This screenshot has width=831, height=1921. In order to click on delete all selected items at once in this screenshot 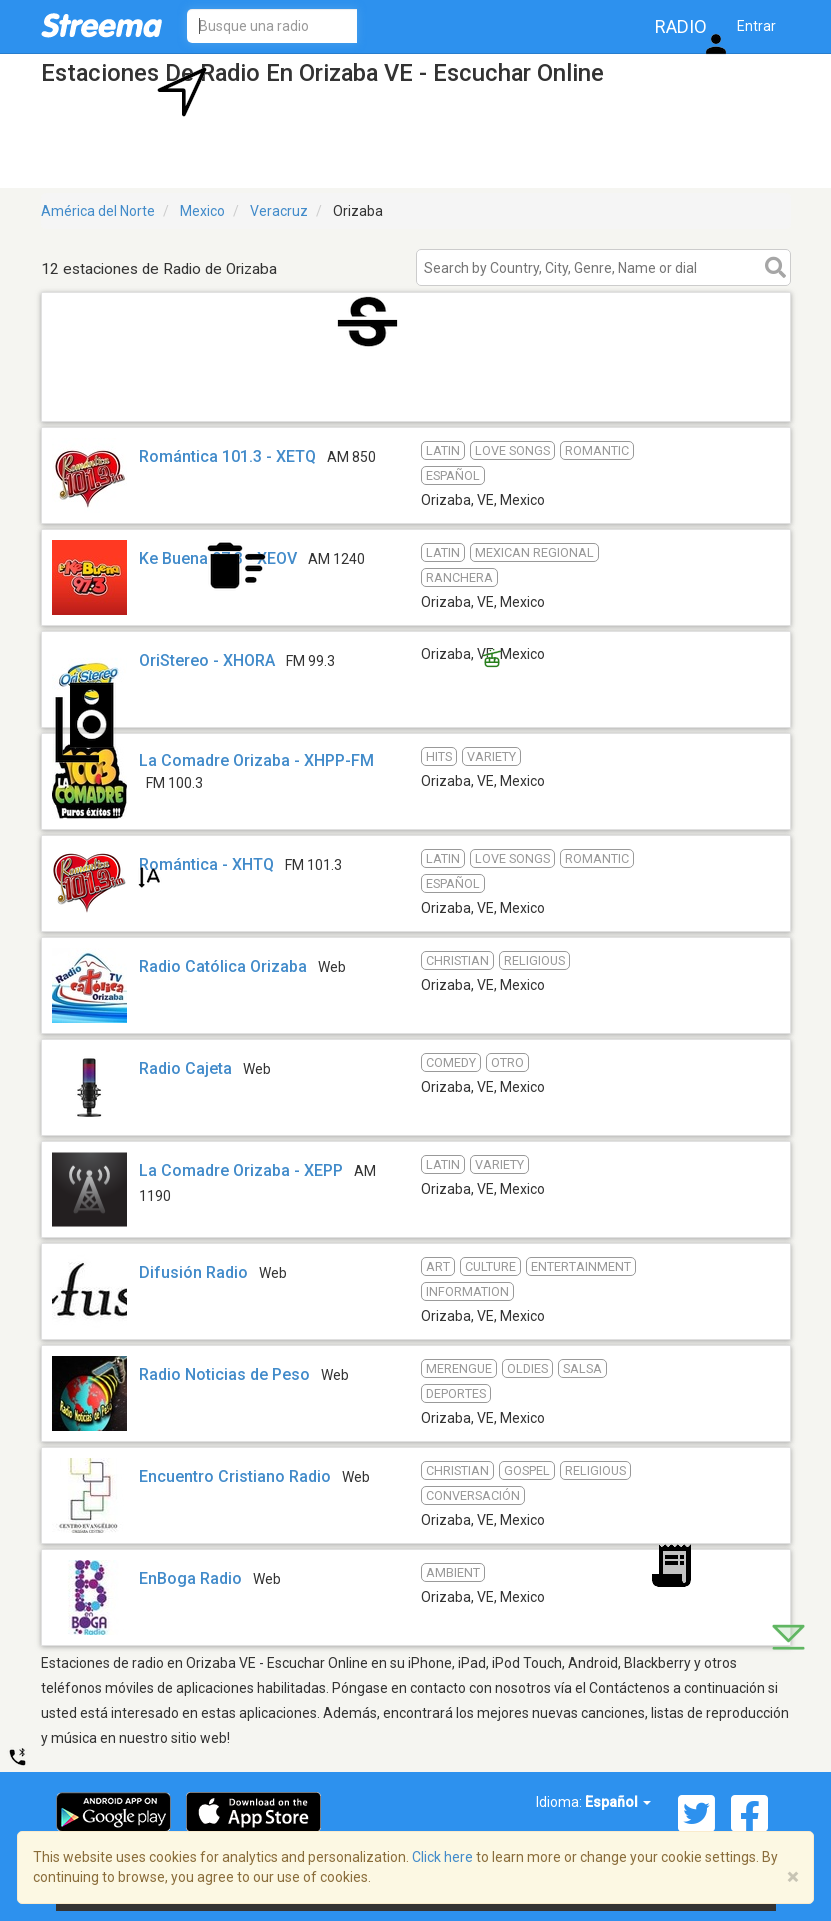, I will do `click(236, 565)`.